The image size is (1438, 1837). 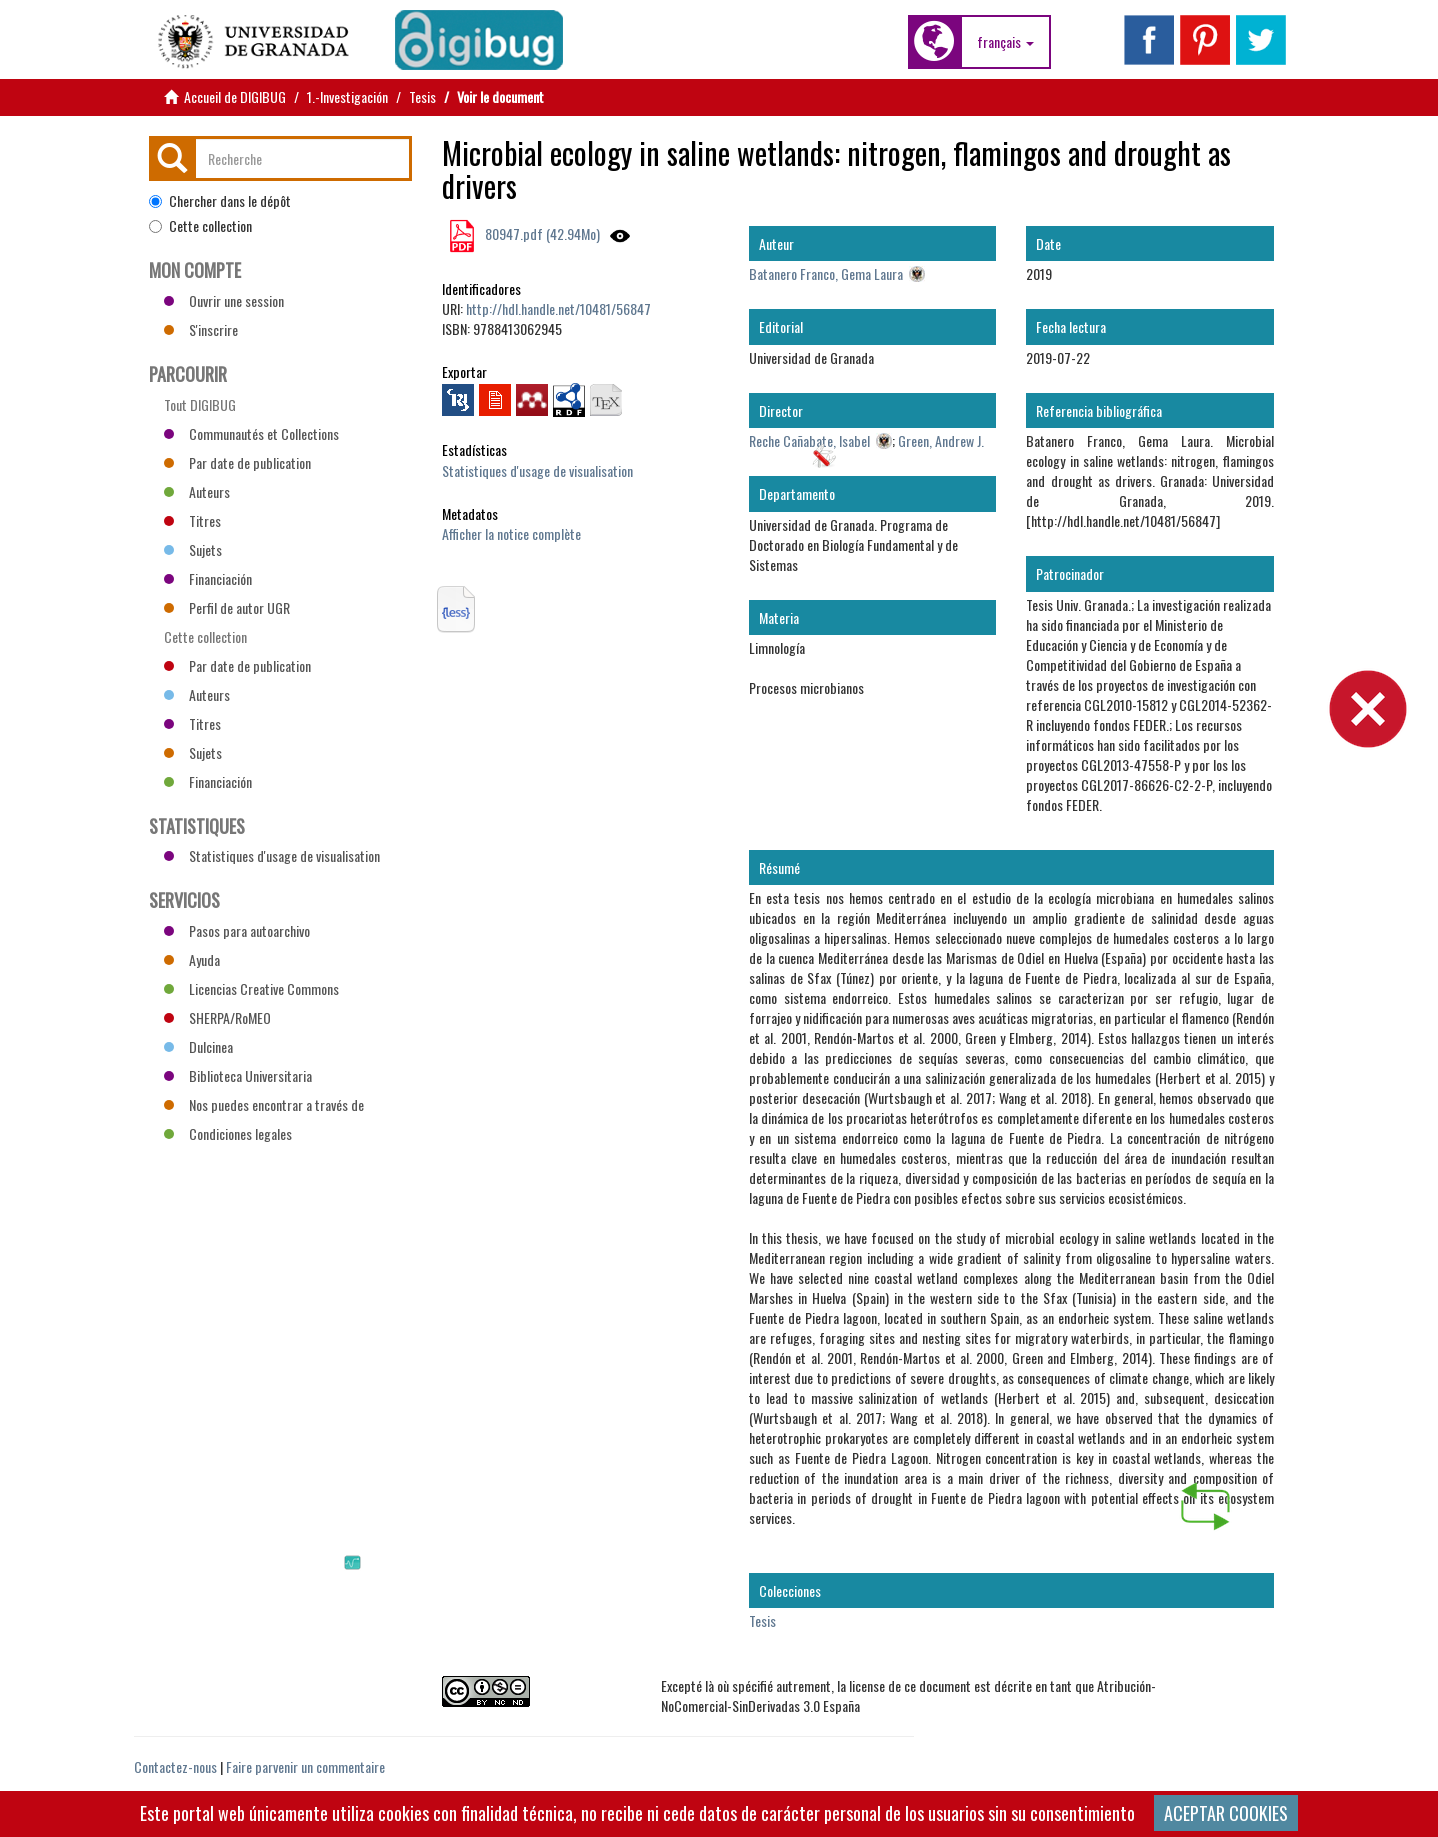 I want to click on cancel or clear a calculation, so click(x=1368, y=709).